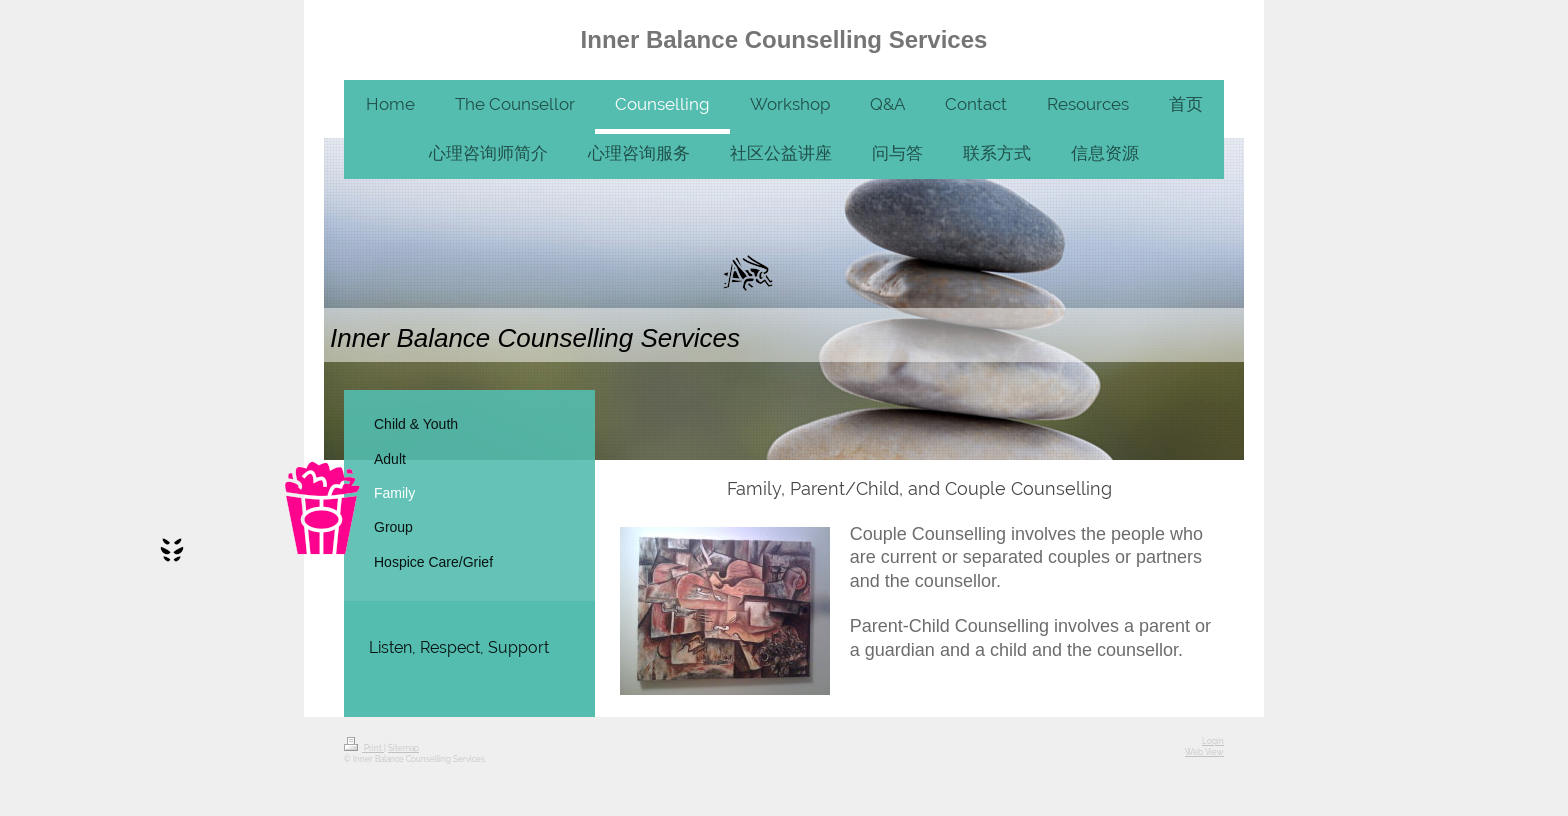  Describe the element at coordinates (172, 550) in the screenshot. I see `activate hunter vision or tracking mode` at that location.